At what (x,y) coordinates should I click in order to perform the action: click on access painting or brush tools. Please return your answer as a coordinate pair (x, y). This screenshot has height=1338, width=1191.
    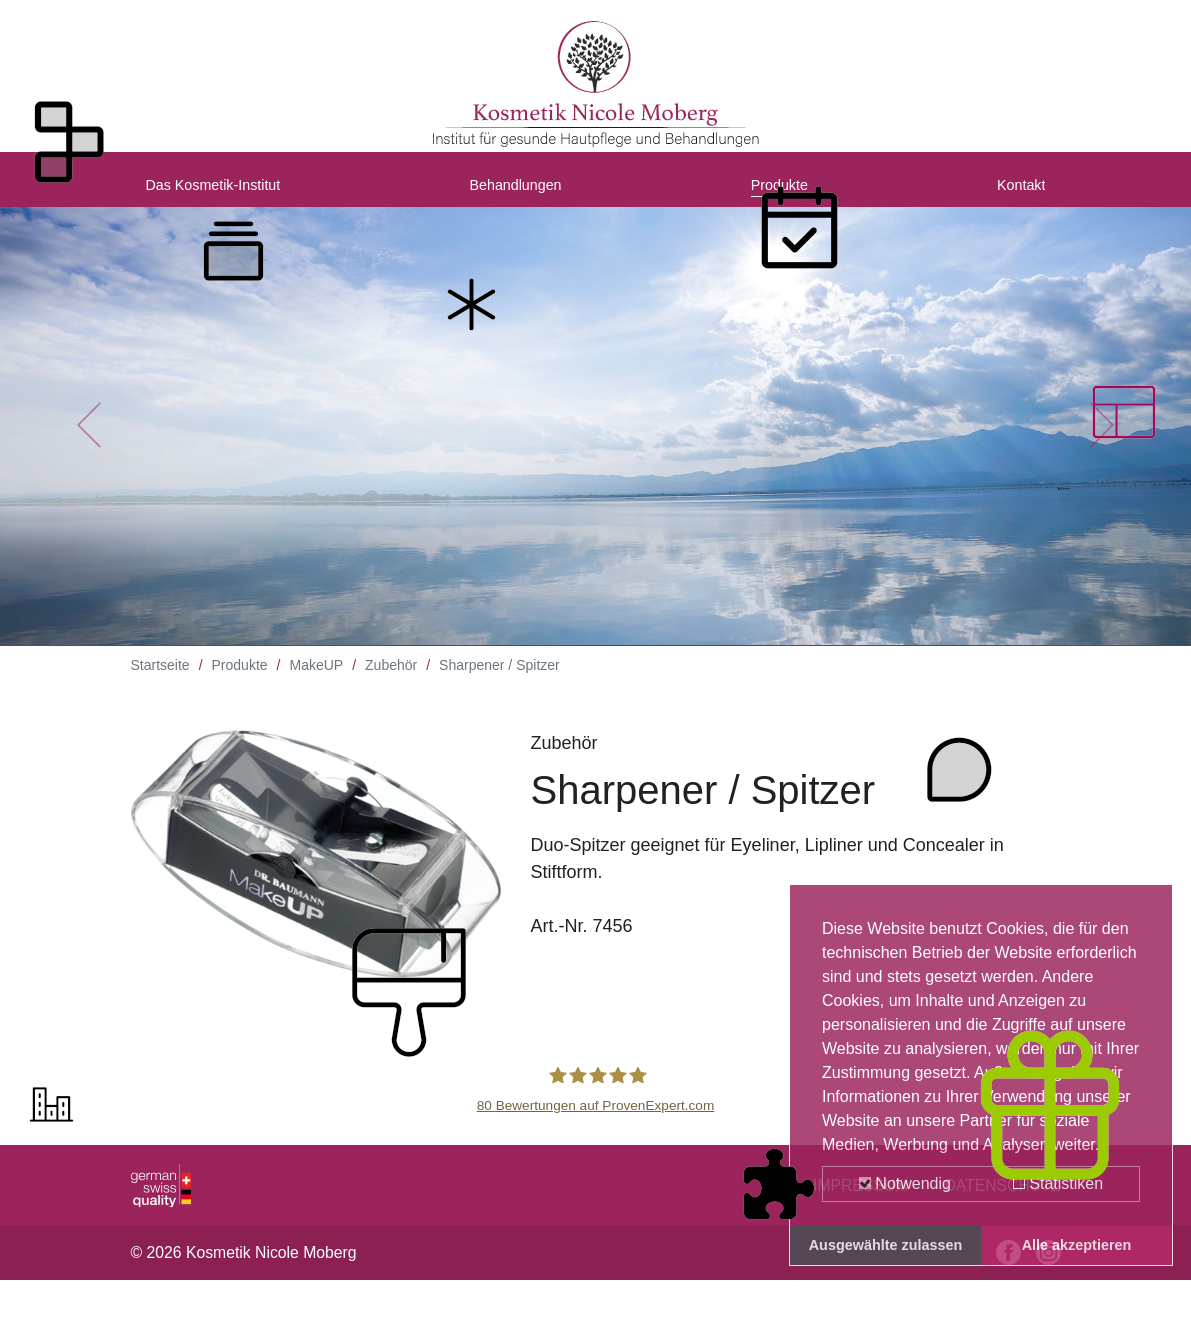
    Looking at the image, I should click on (409, 990).